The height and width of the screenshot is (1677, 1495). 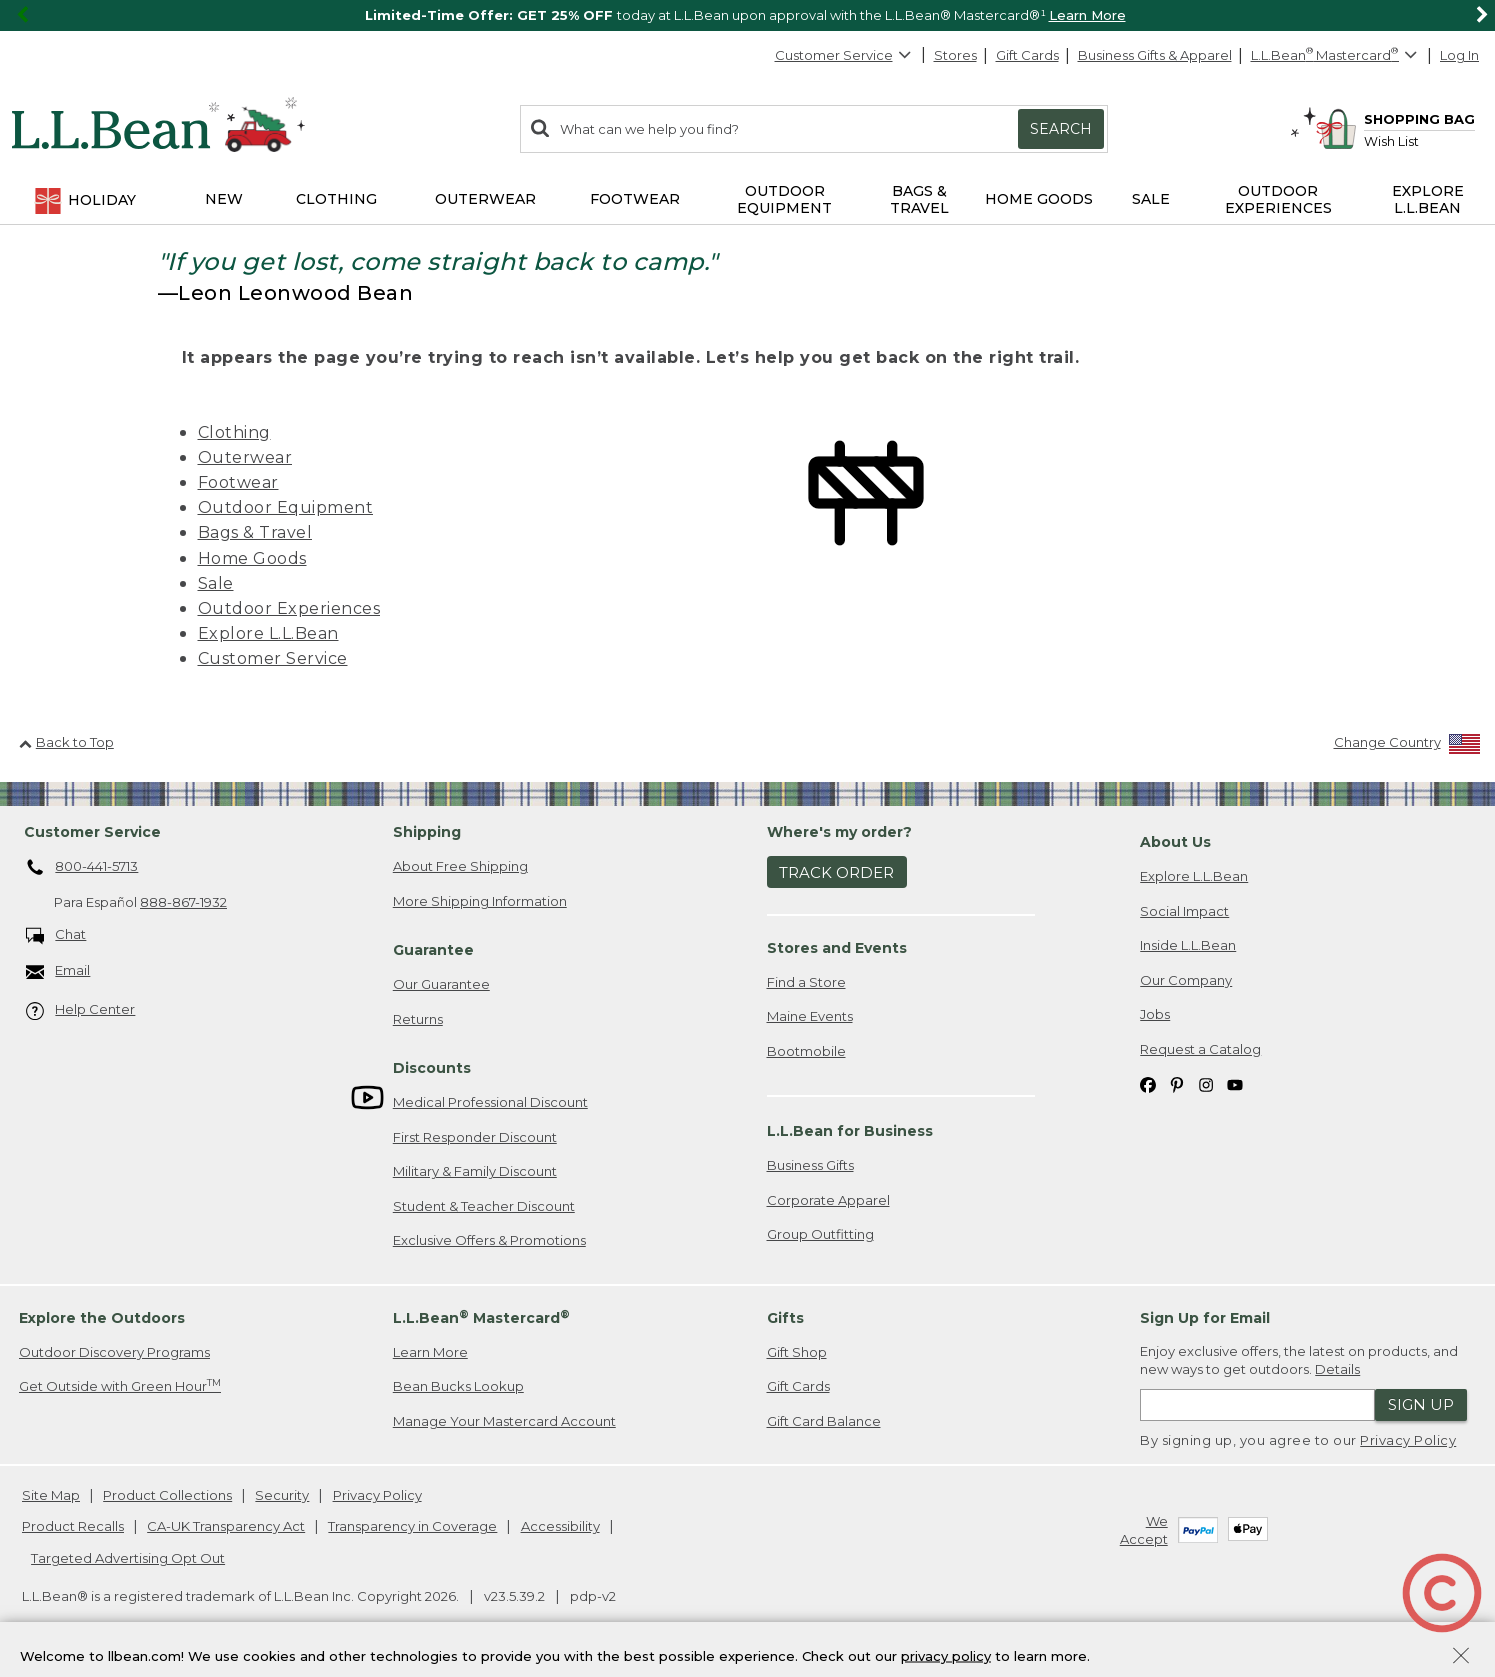 What do you see at coordinates (367, 1097) in the screenshot?
I see `open youtube app` at bounding box center [367, 1097].